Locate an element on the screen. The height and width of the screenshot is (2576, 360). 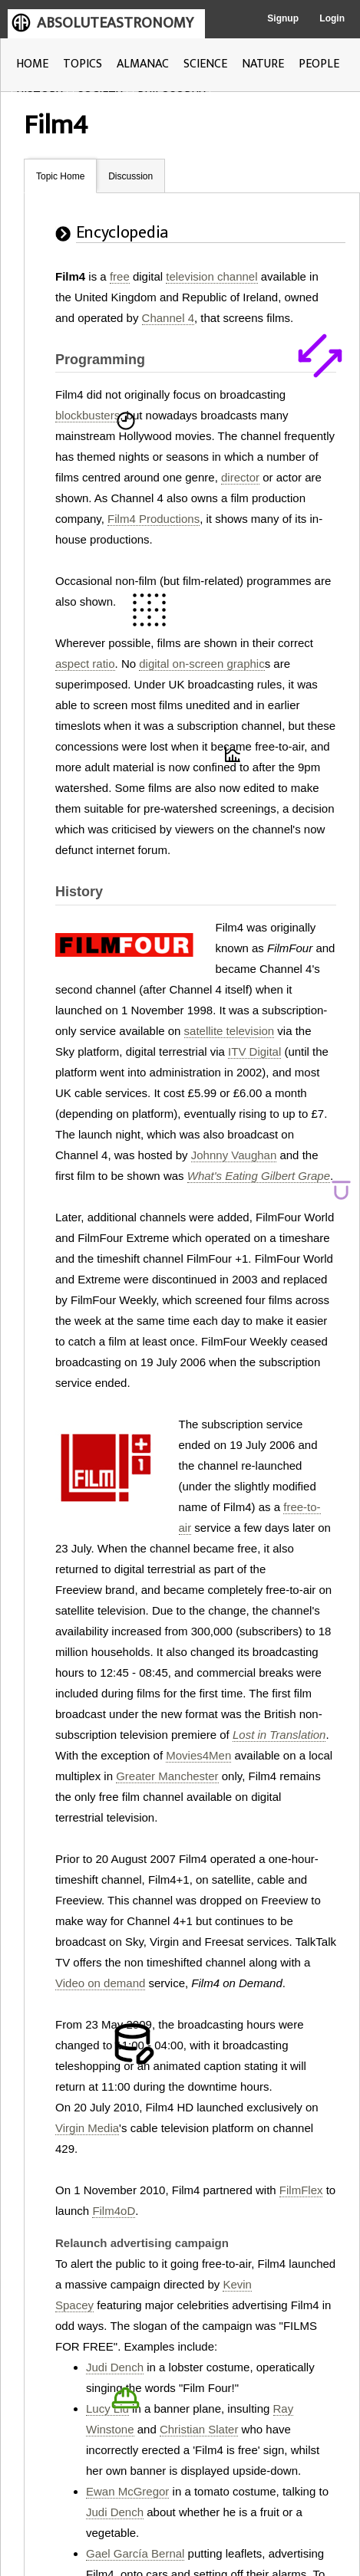
expand or resize diagonally is located at coordinates (320, 356).